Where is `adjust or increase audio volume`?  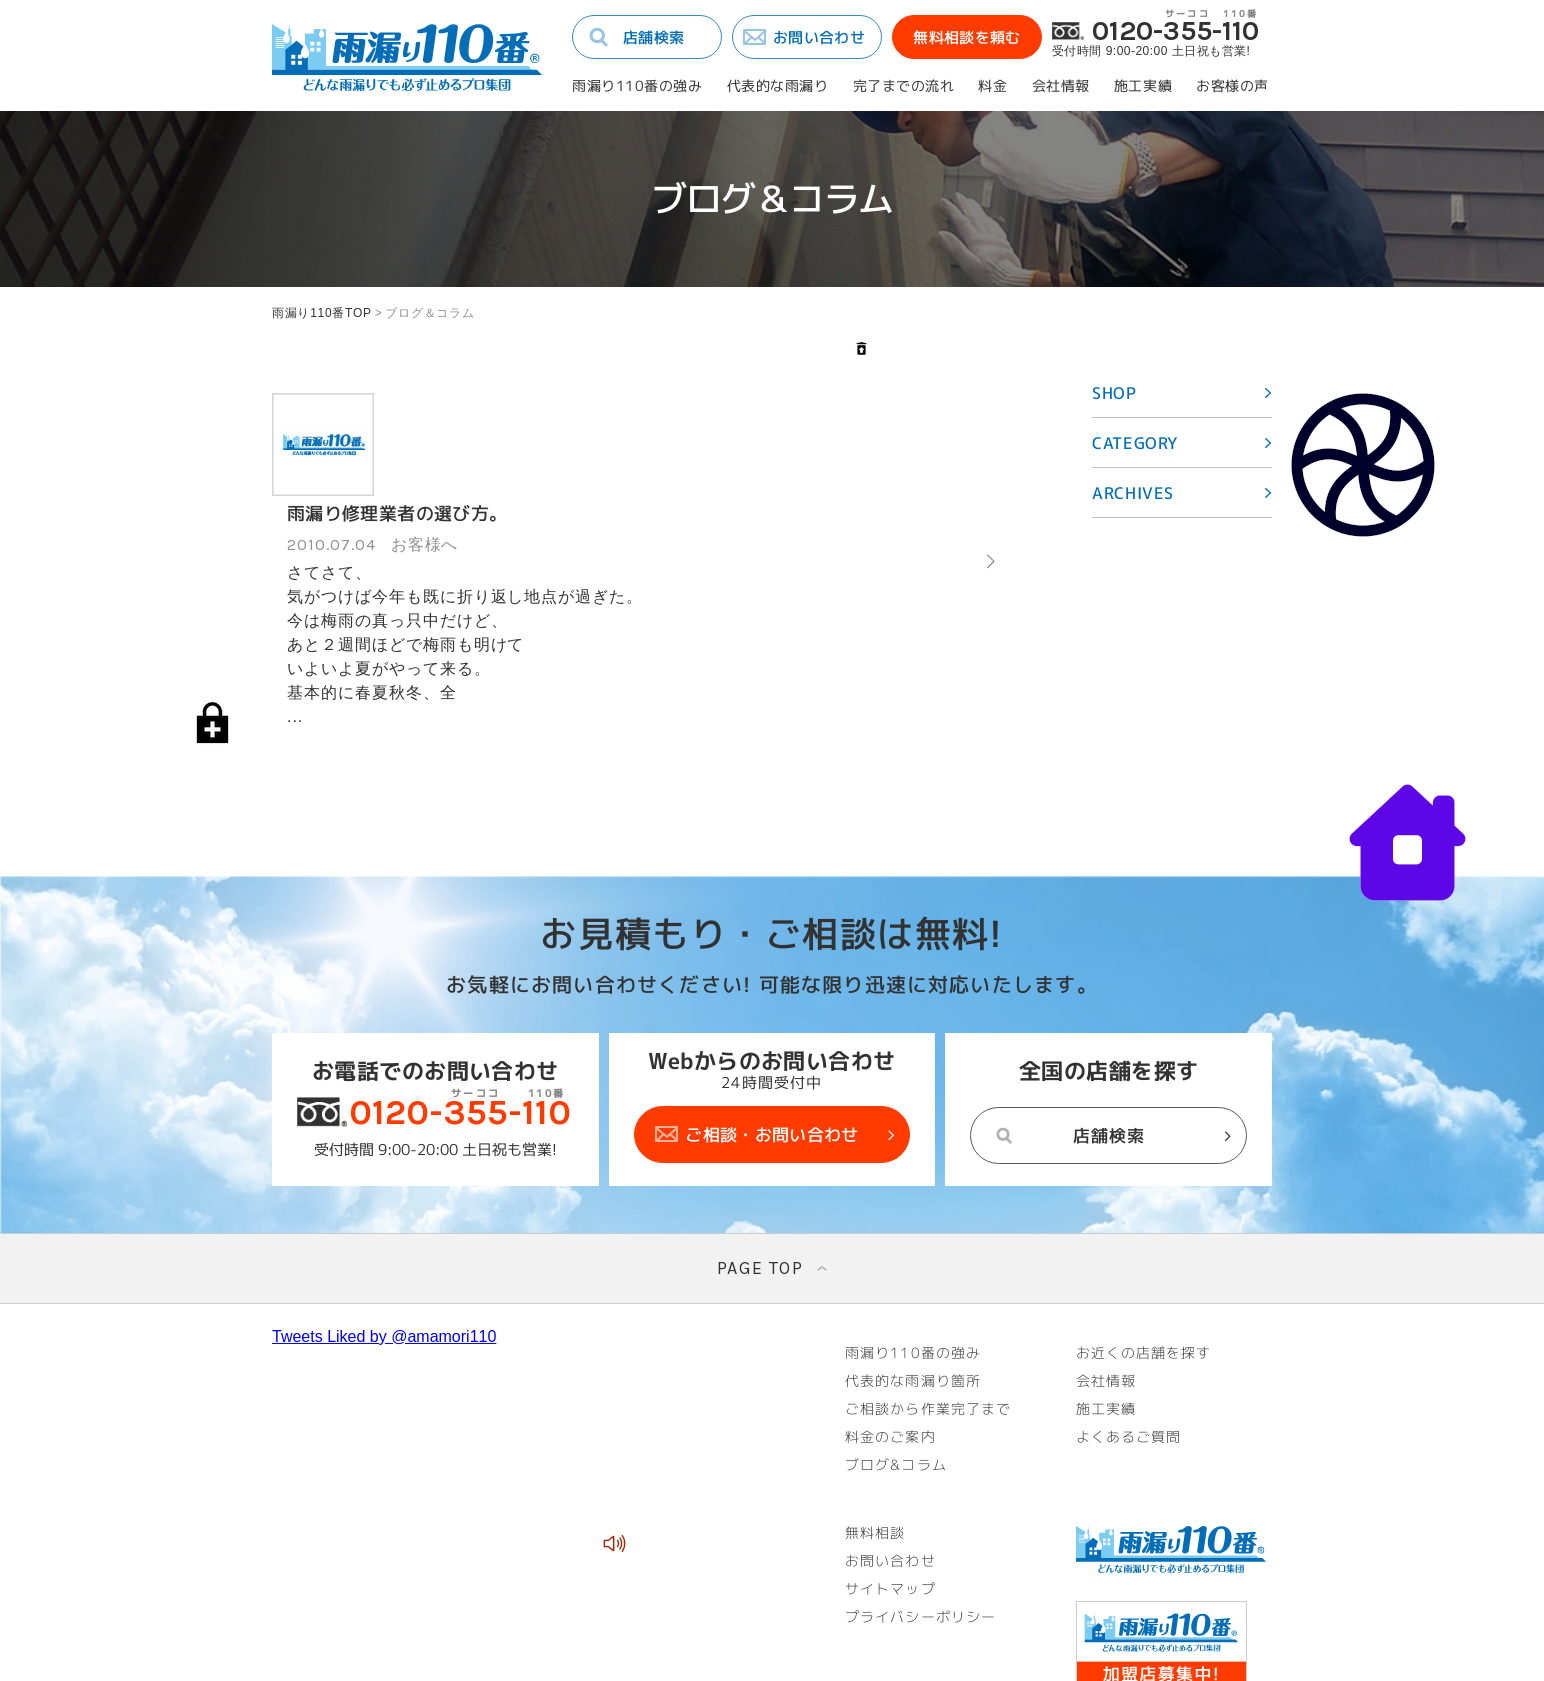
adjust or increase audio volume is located at coordinates (614, 1543).